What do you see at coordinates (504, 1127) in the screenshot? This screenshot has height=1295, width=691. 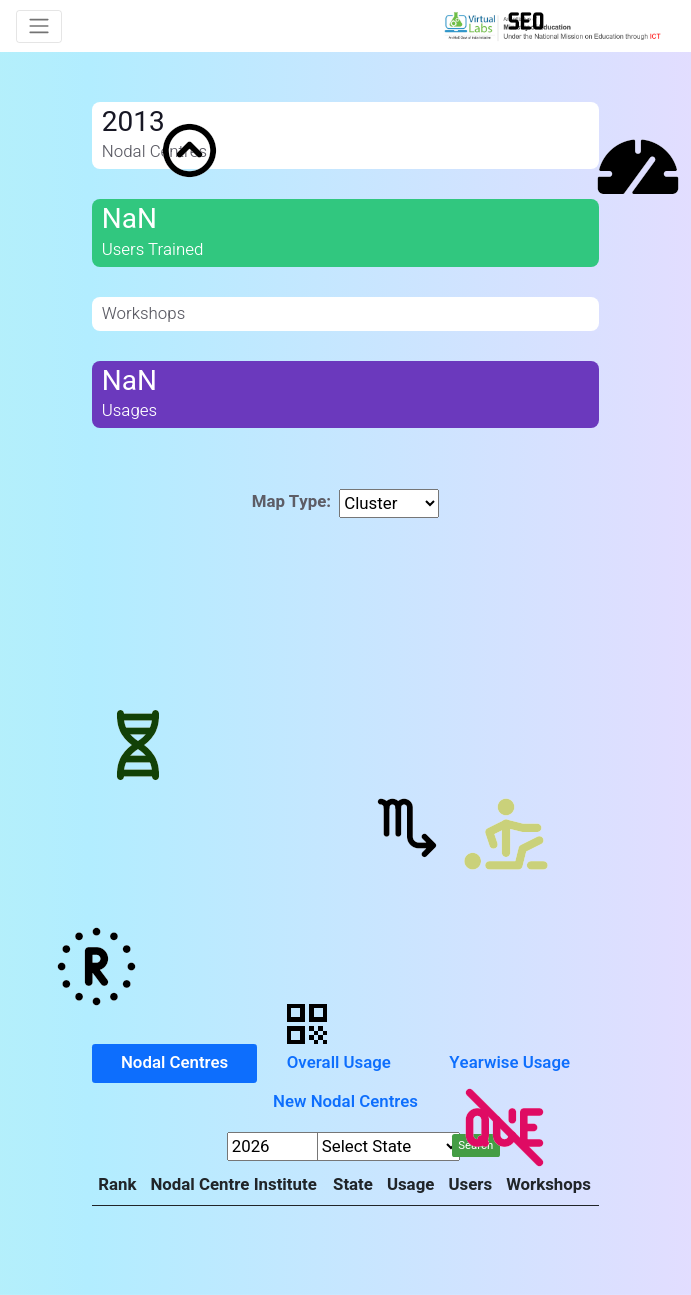 I see `disable HTTP request queue` at bounding box center [504, 1127].